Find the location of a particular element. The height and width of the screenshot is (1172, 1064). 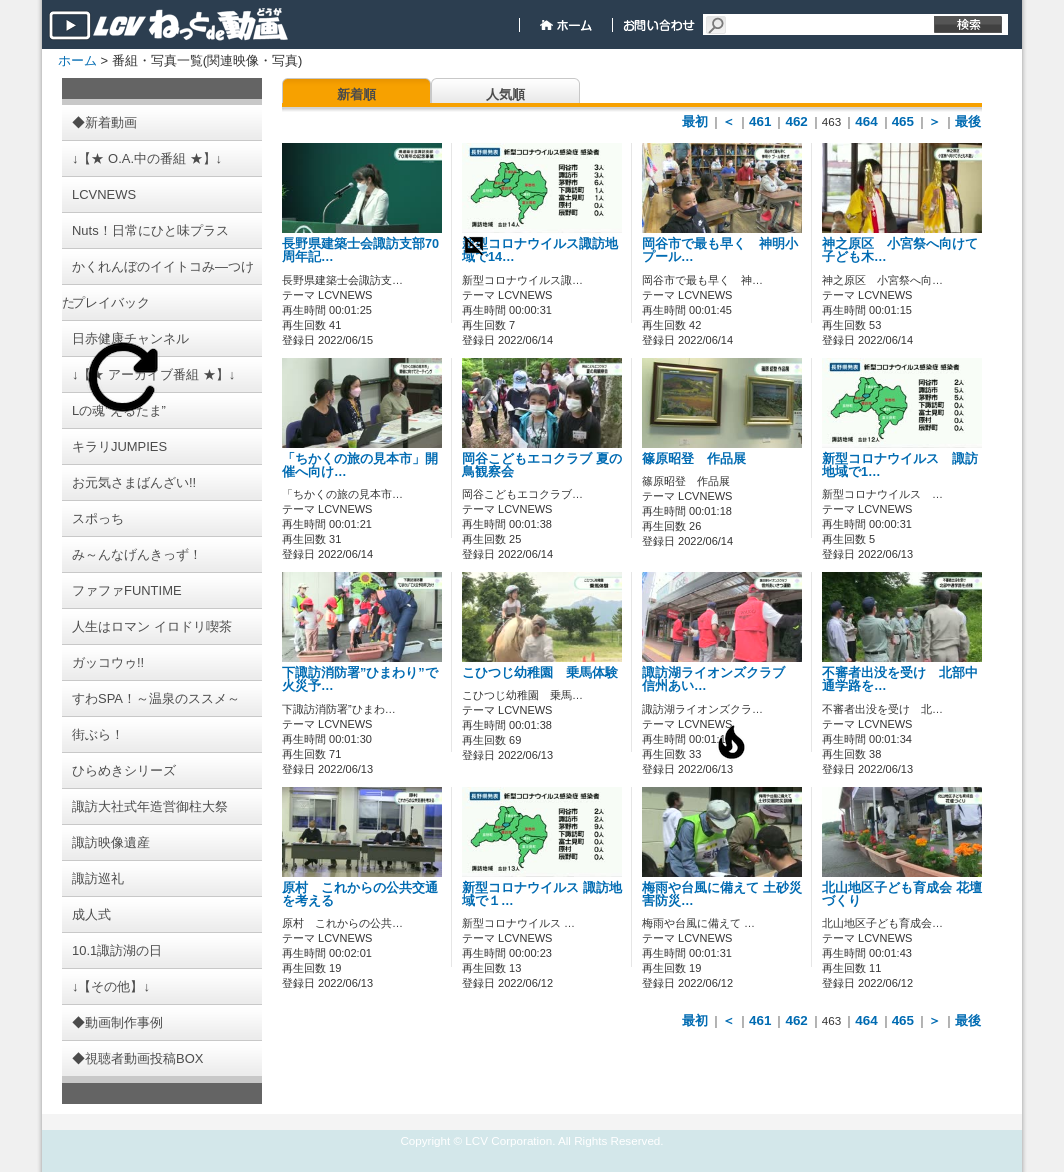

closed captions are disabled is located at coordinates (474, 245).